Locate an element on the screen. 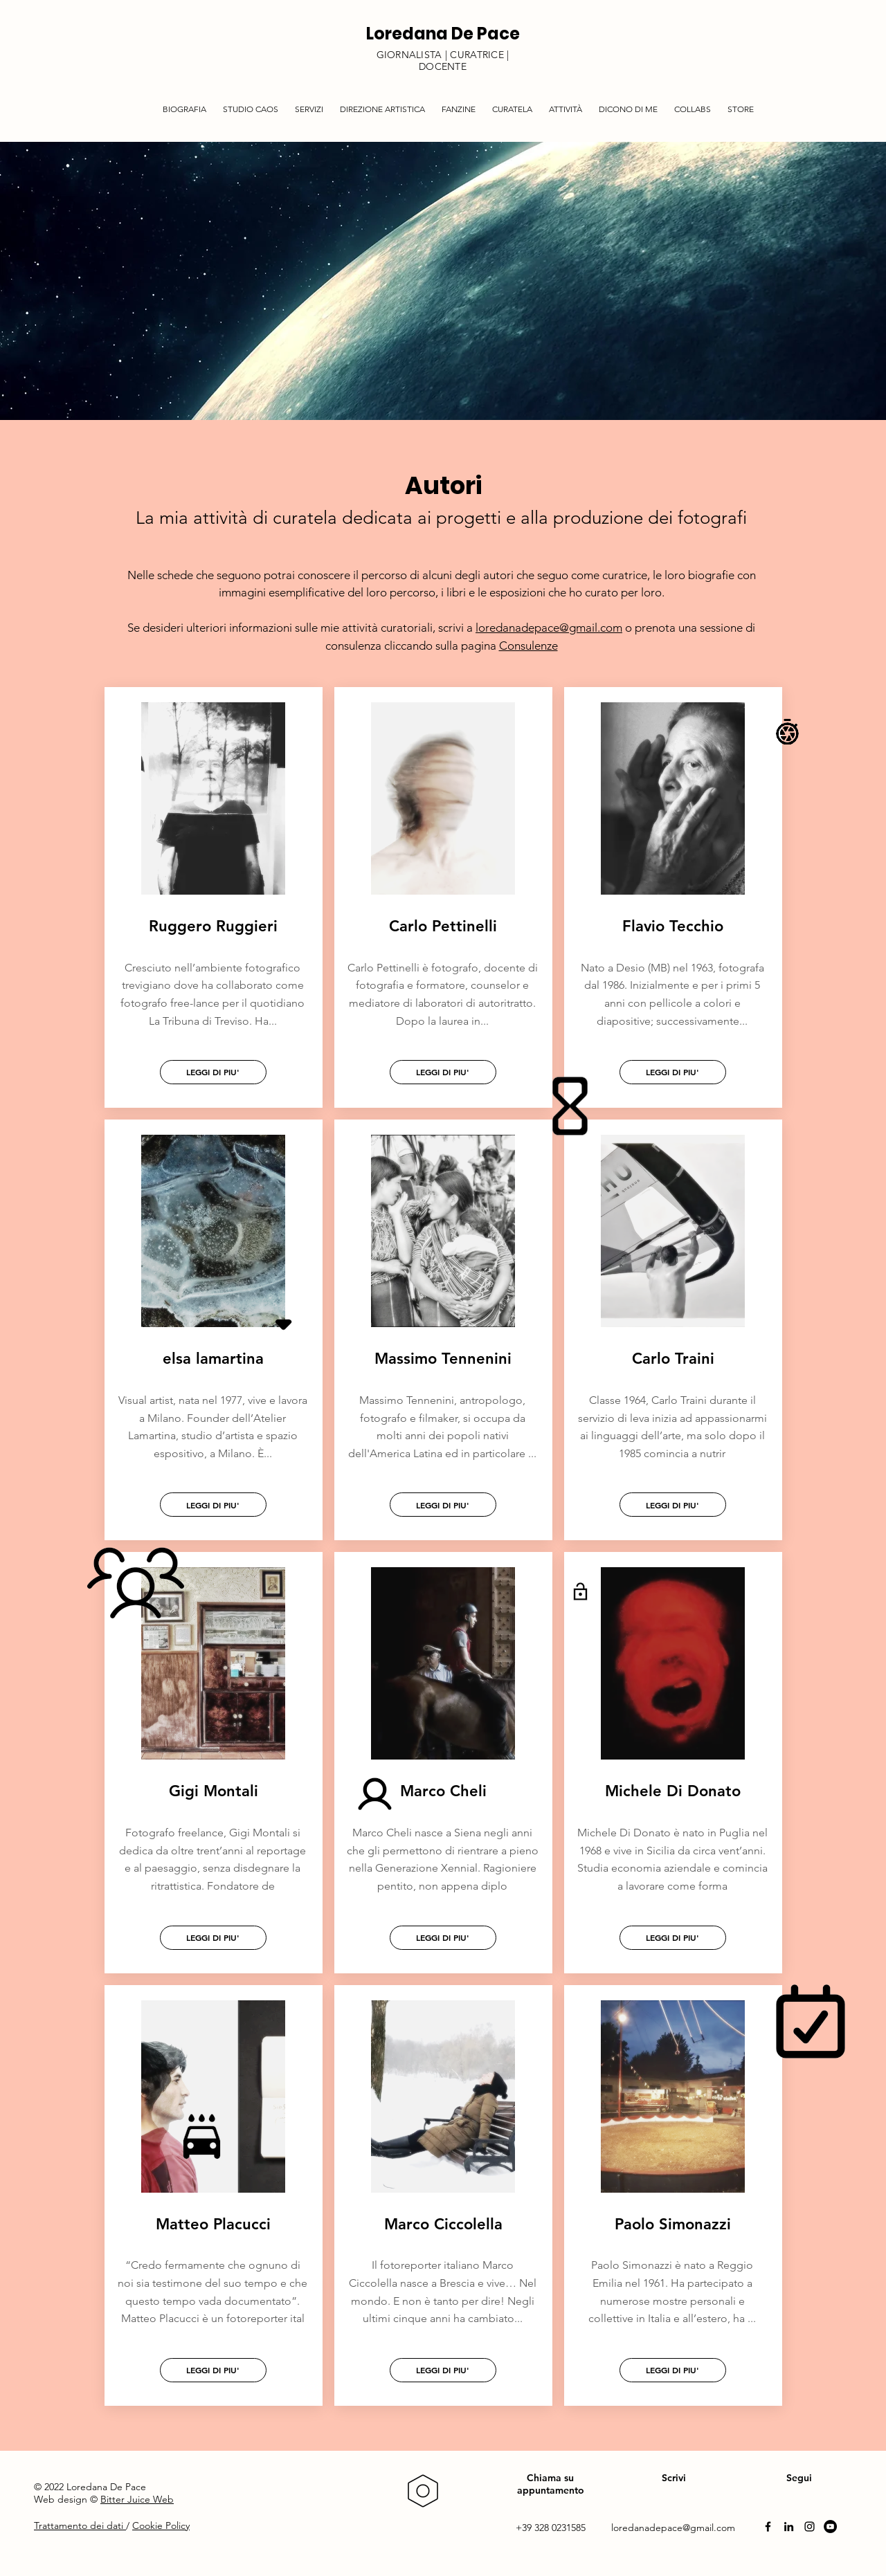 The height and width of the screenshot is (2576, 886). access settings or configuration options is located at coordinates (423, 2491).